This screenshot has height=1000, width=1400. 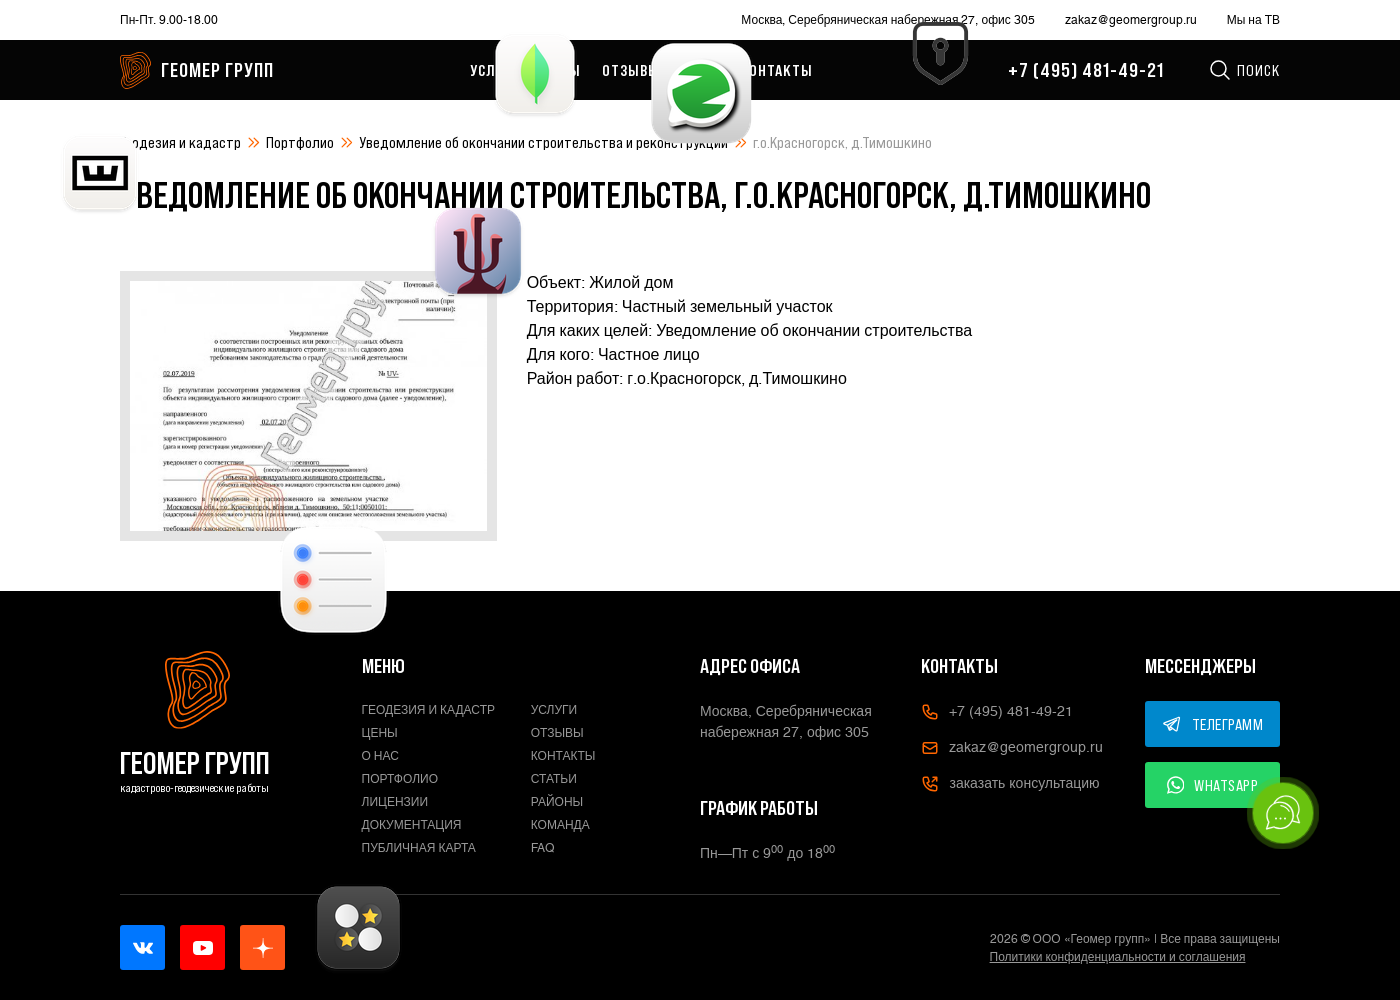 What do you see at coordinates (940, 53) in the screenshot?
I see `access device security settings` at bounding box center [940, 53].